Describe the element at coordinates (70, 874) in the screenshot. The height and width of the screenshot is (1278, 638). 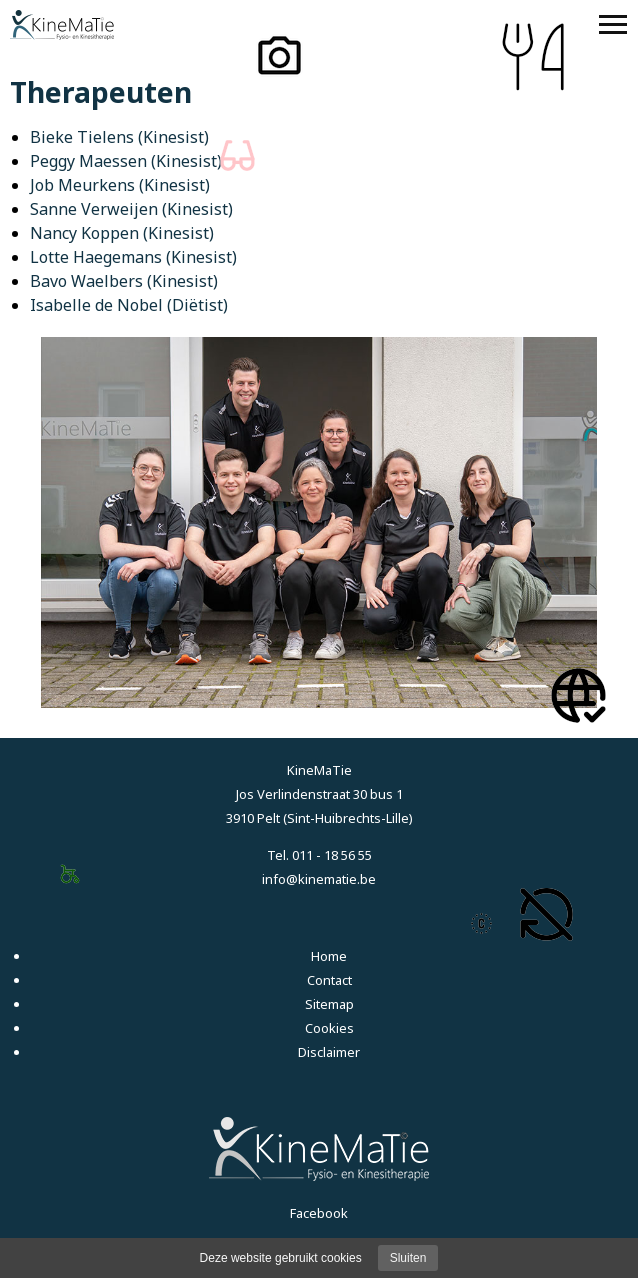
I see `indicates wheelchair accessibility available` at that location.